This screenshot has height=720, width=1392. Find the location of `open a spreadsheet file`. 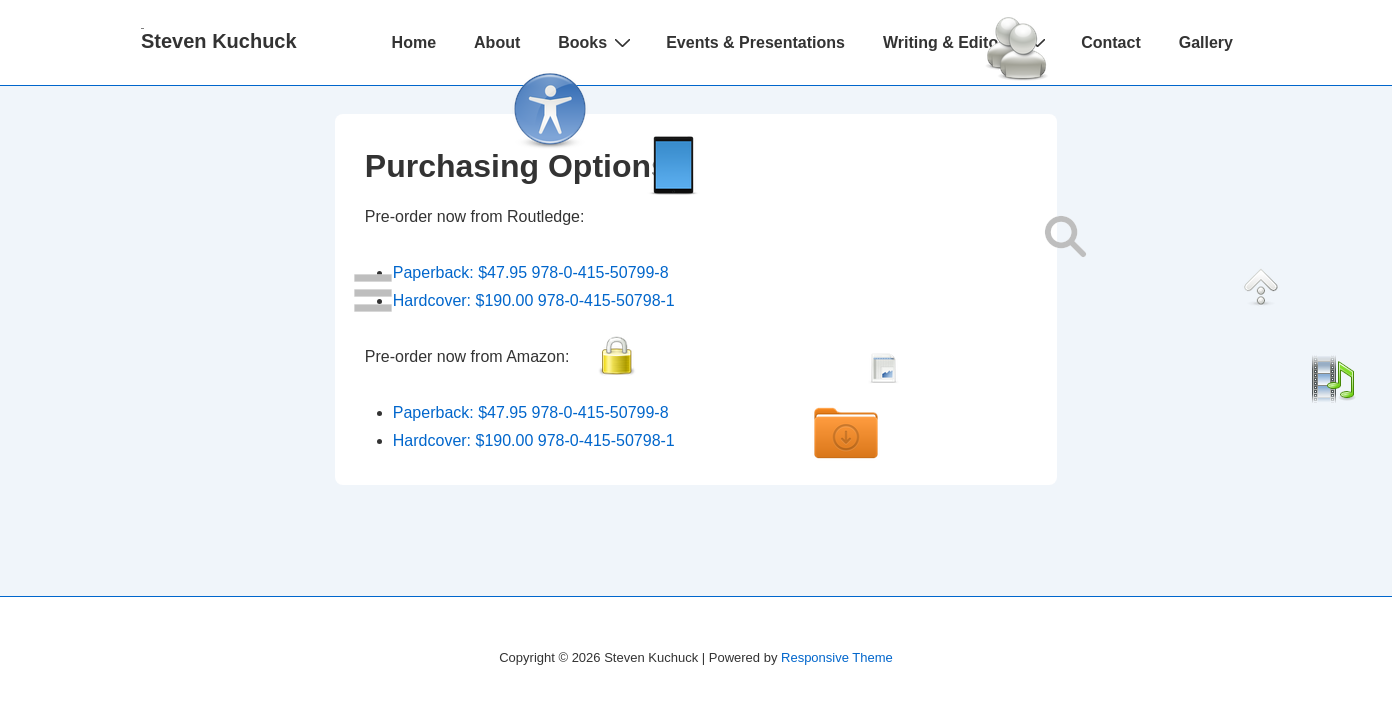

open a spreadsheet file is located at coordinates (884, 368).